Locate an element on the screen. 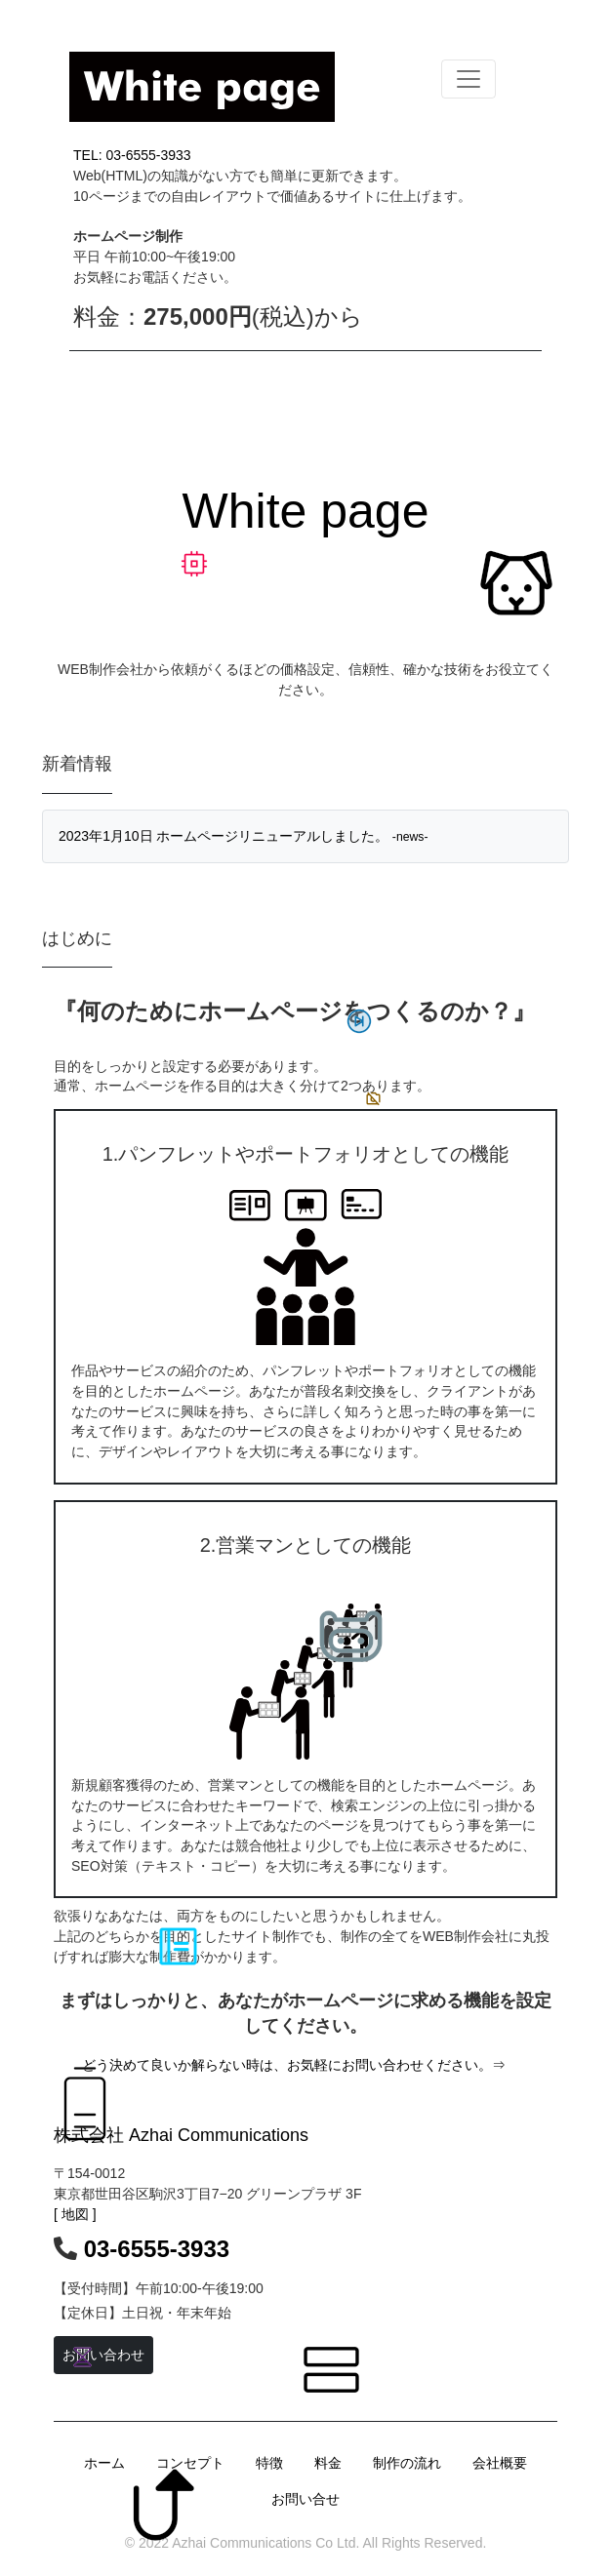 This screenshot has height=2576, width=611. skip to next track is located at coordinates (359, 1021).